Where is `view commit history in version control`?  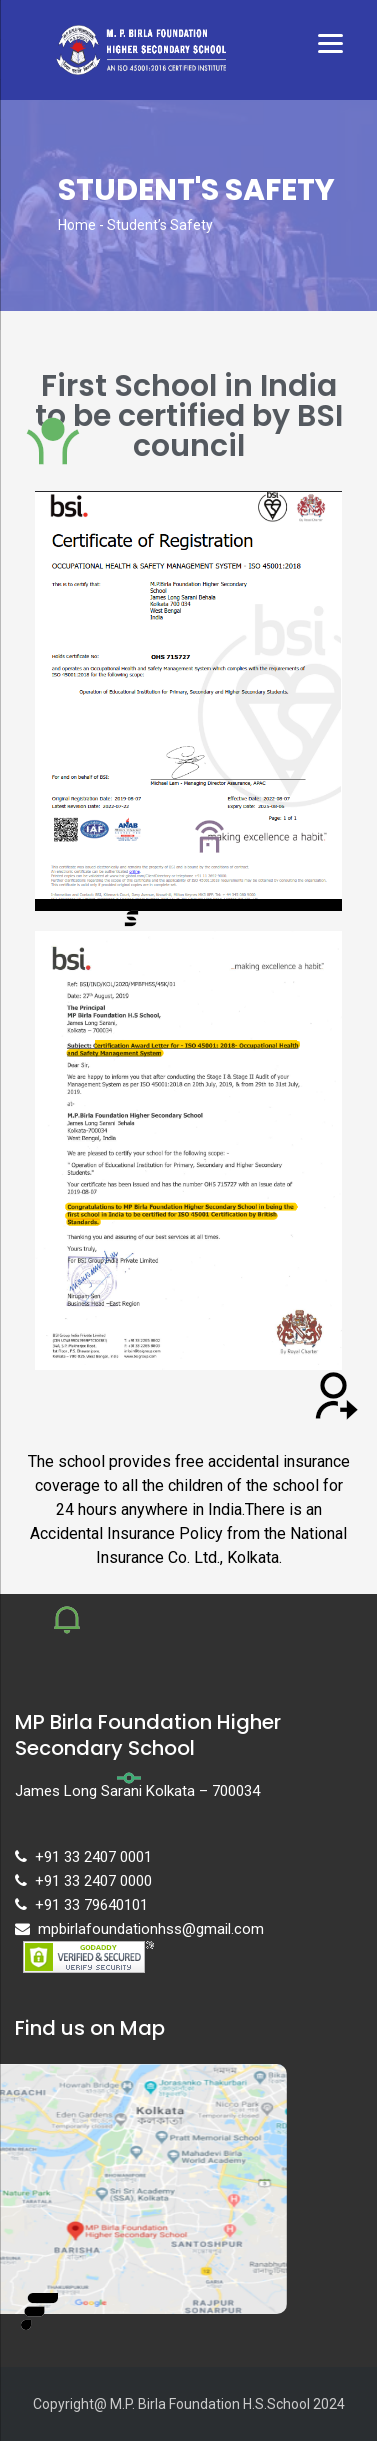
view commit history in version control is located at coordinates (129, 1778).